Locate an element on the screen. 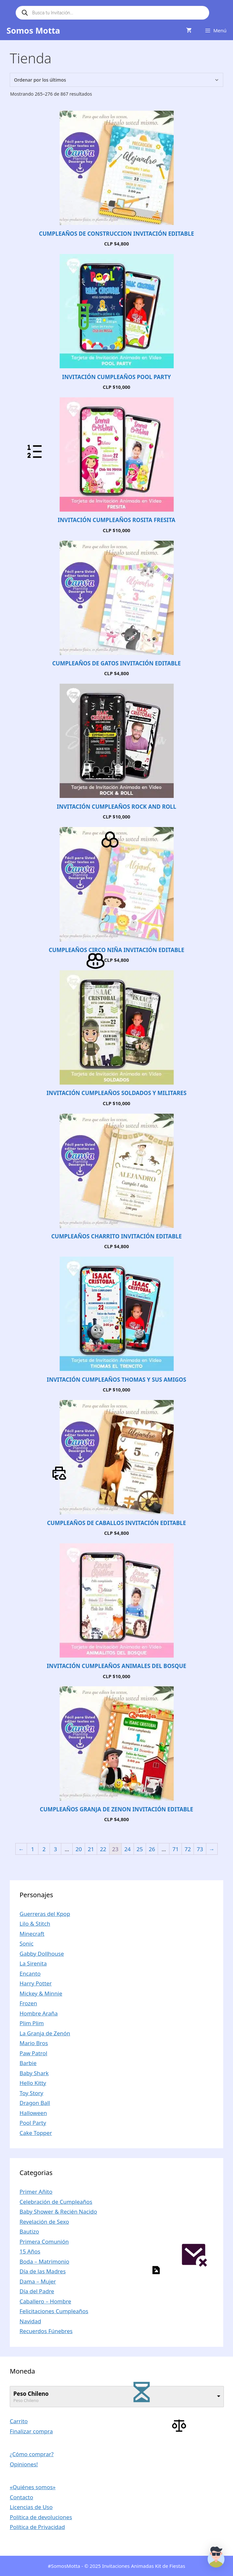 This screenshot has height=2576, width=233. view image file is located at coordinates (156, 2270).